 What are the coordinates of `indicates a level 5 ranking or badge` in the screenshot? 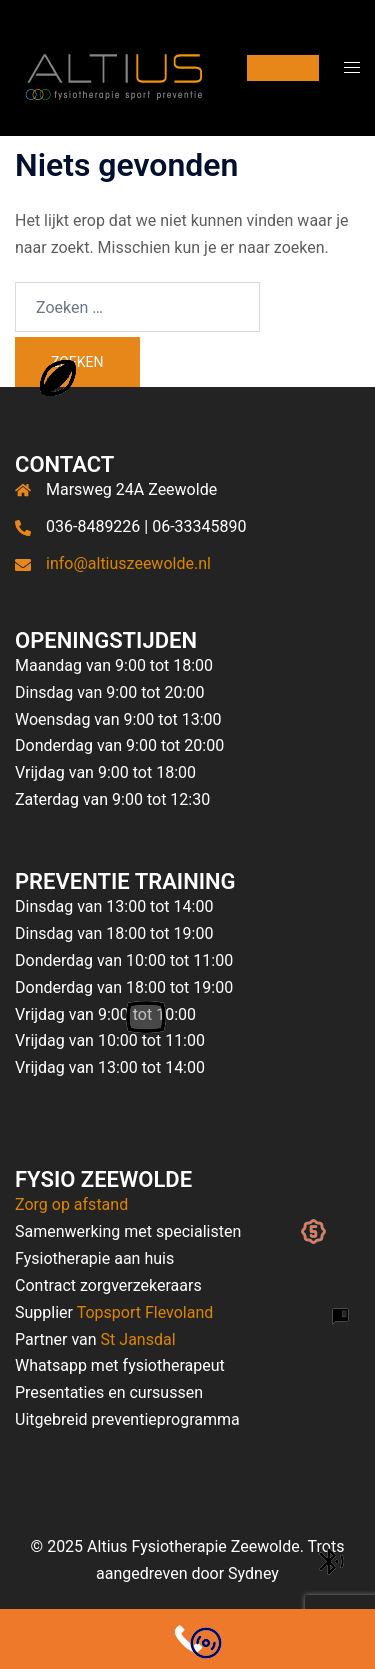 It's located at (313, 1231).